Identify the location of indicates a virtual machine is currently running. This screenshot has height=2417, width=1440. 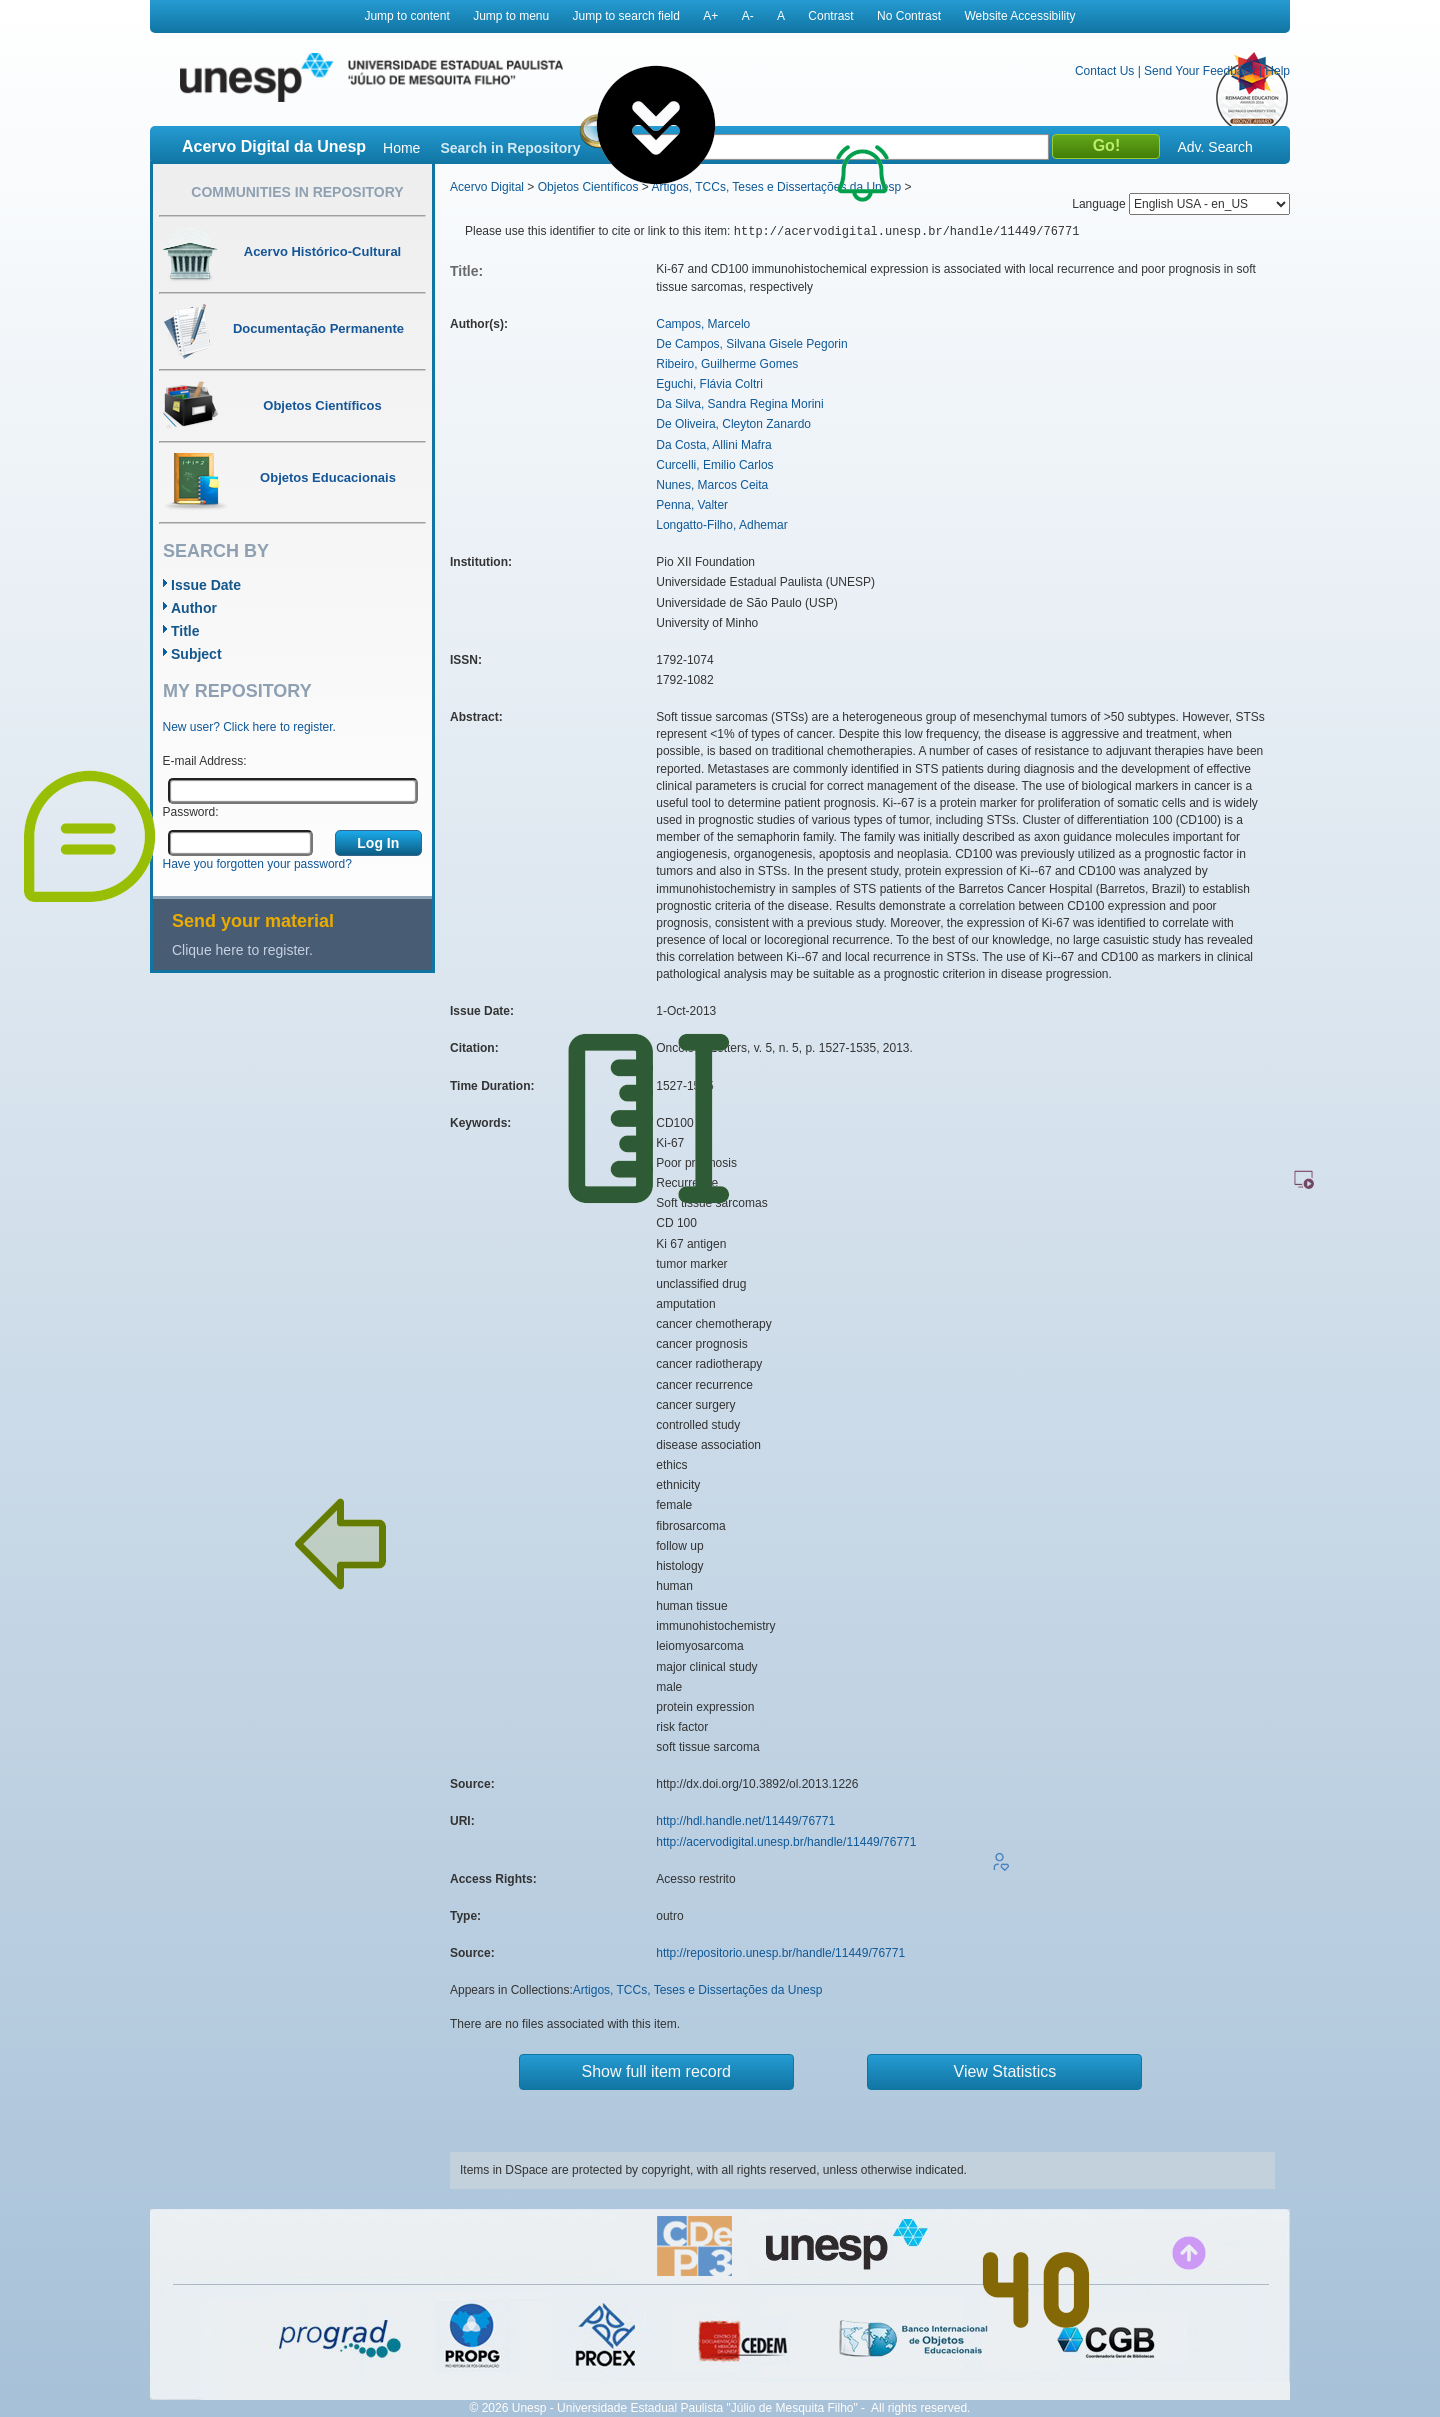
(1303, 1178).